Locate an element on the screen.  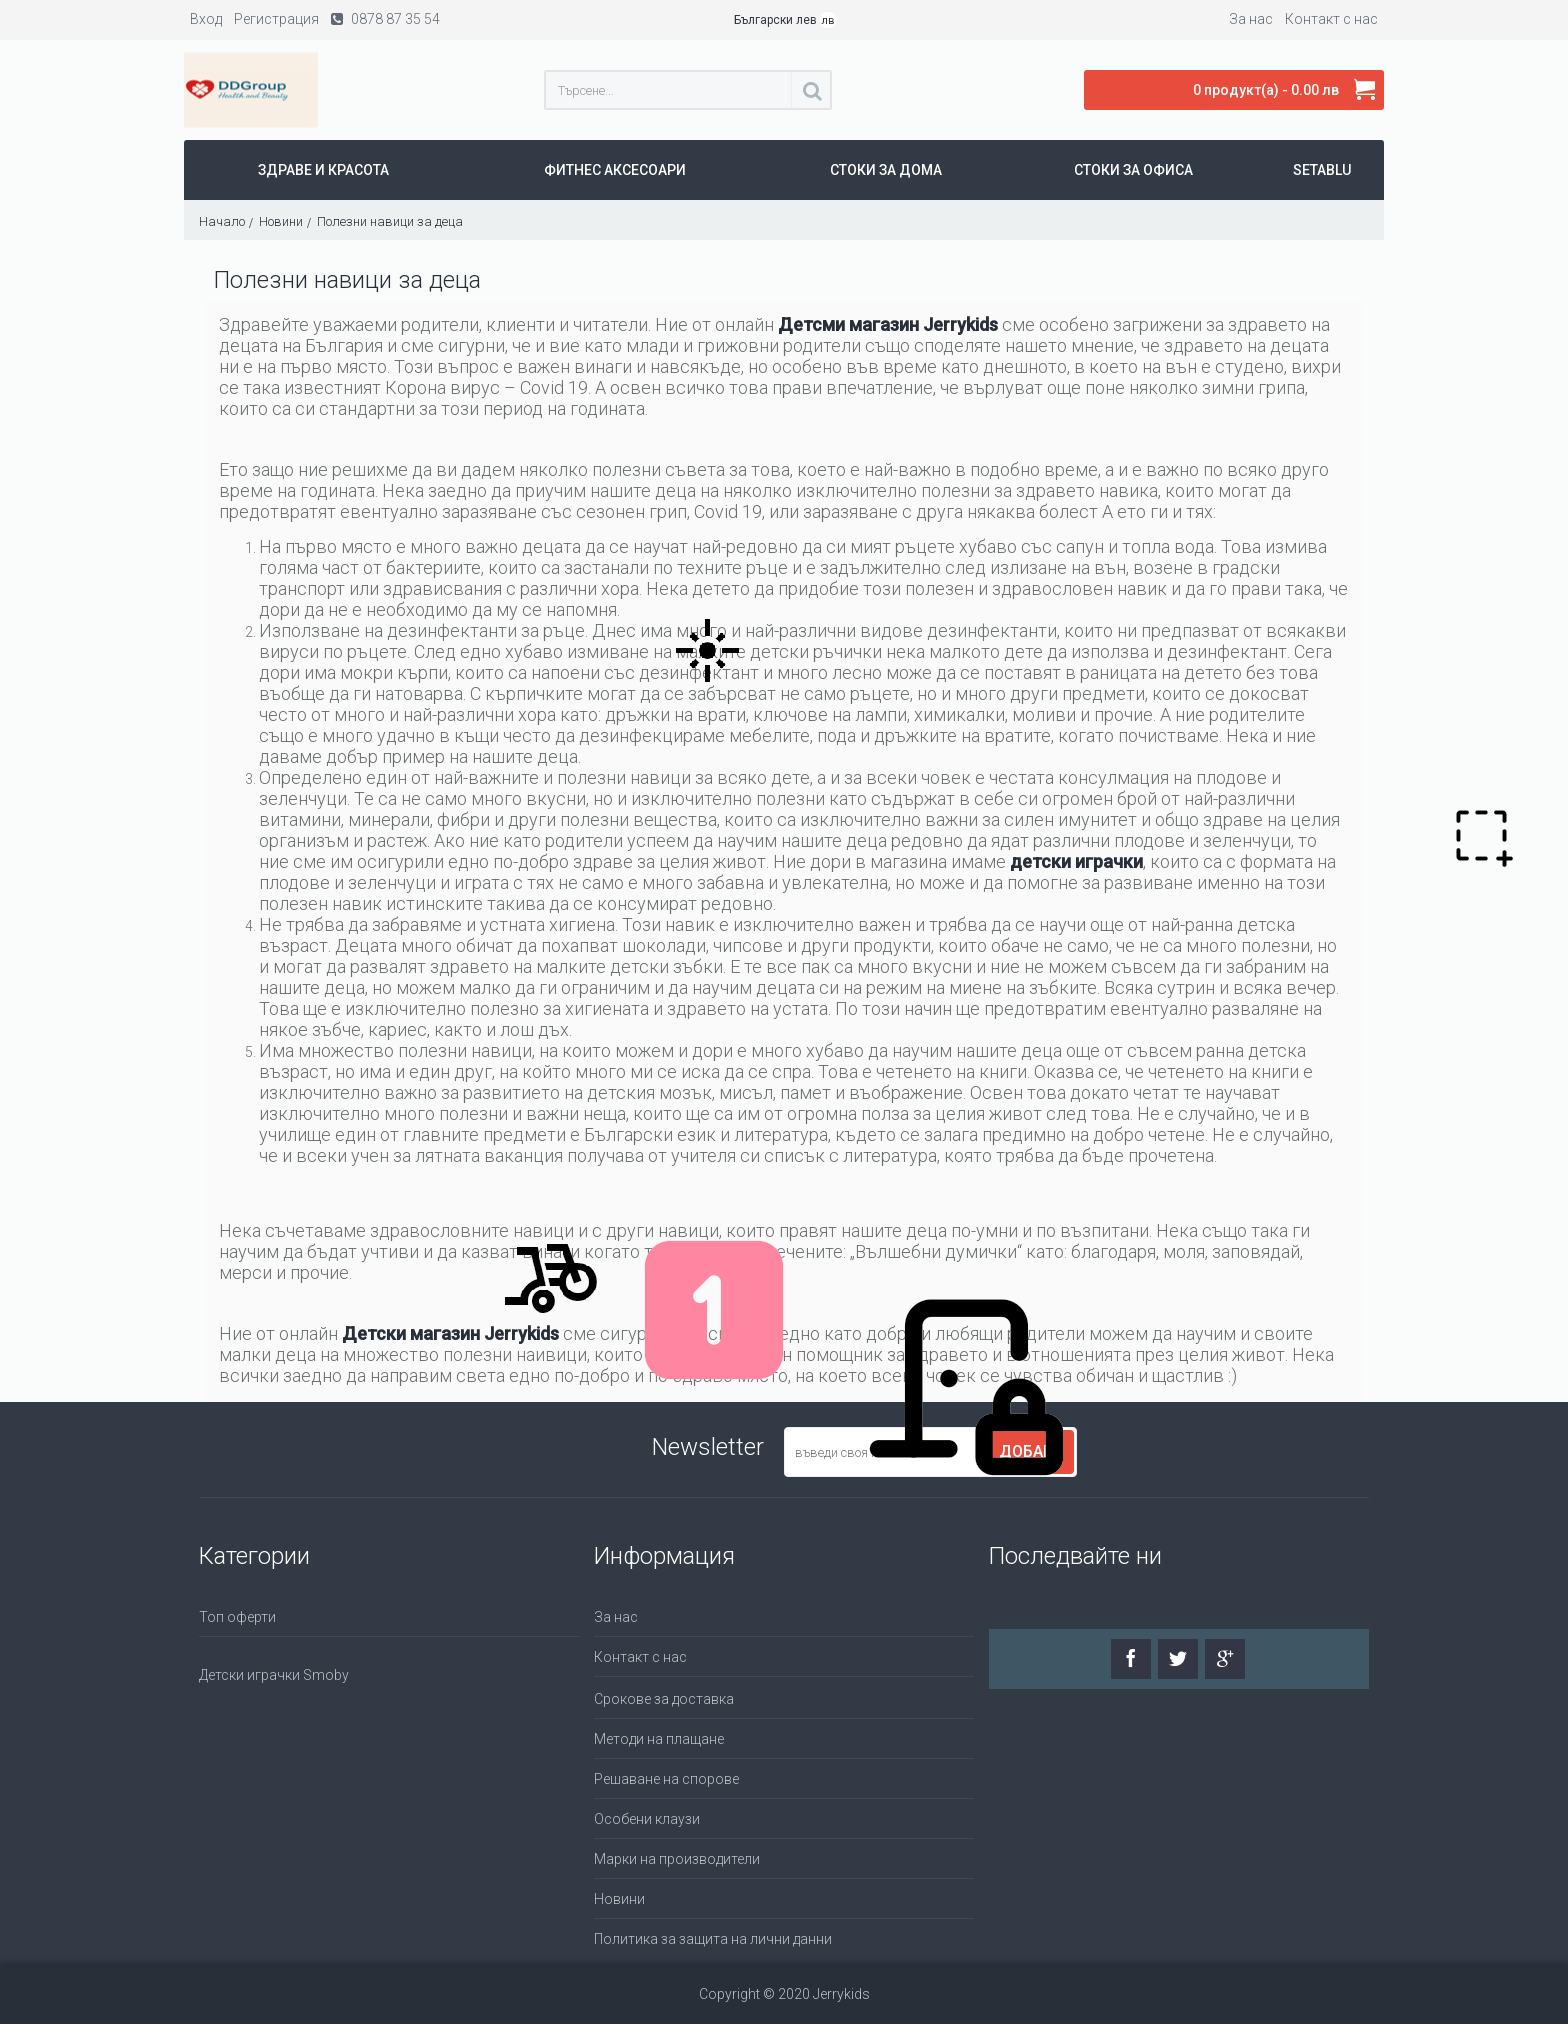
view bike and scooter rental options is located at coordinates (551, 1278).